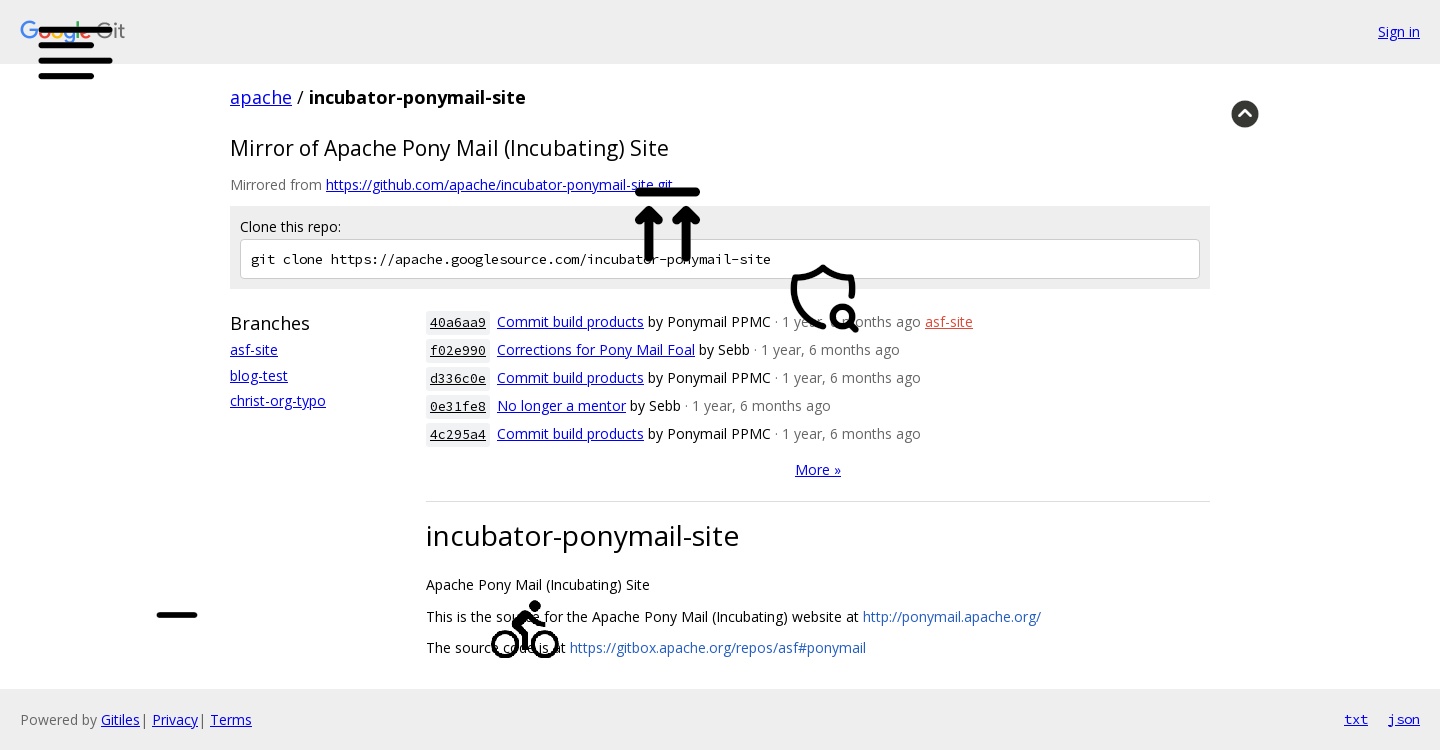 Image resolution: width=1440 pixels, height=750 pixels. Describe the element at coordinates (75, 54) in the screenshot. I see `align text to the left` at that location.